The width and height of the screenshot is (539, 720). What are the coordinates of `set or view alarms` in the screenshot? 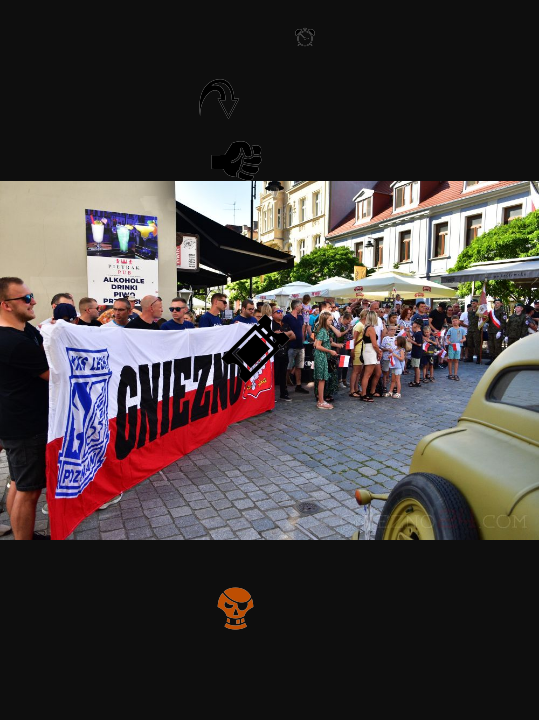 It's located at (305, 37).